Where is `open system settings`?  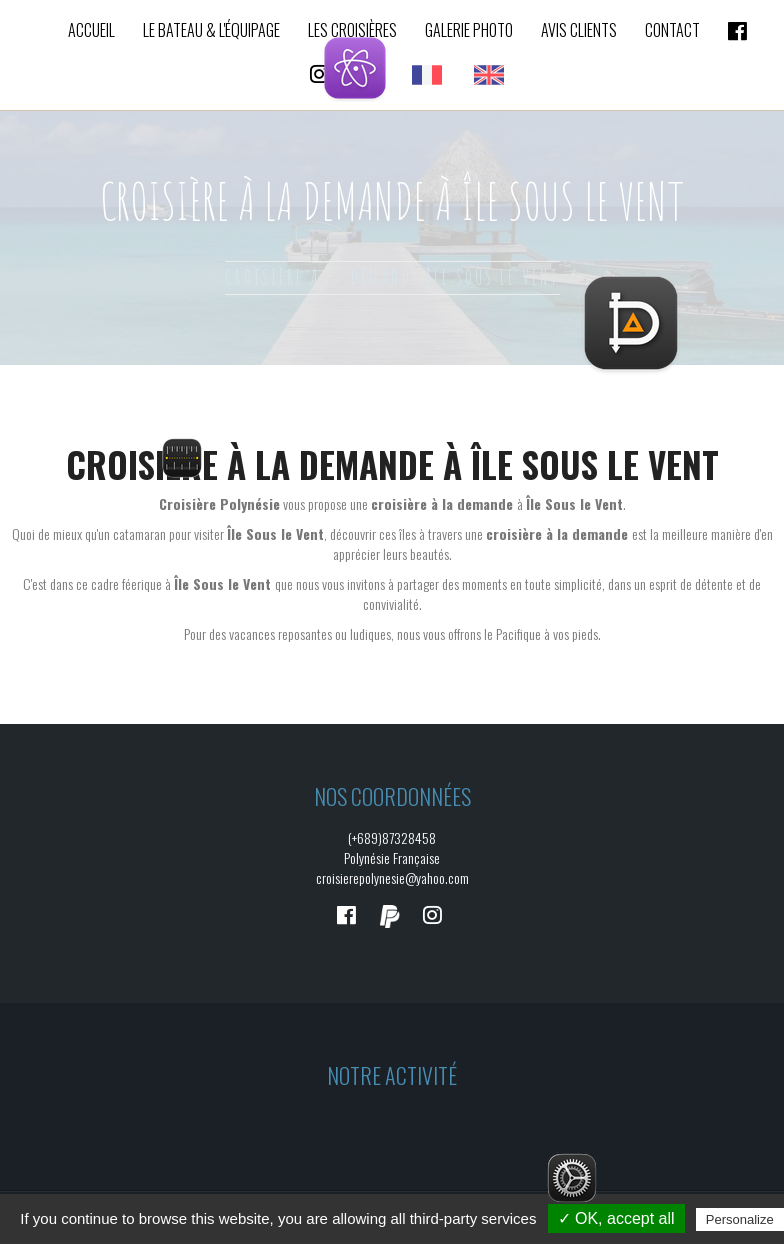
open system settings is located at coordinates (572, 1178).